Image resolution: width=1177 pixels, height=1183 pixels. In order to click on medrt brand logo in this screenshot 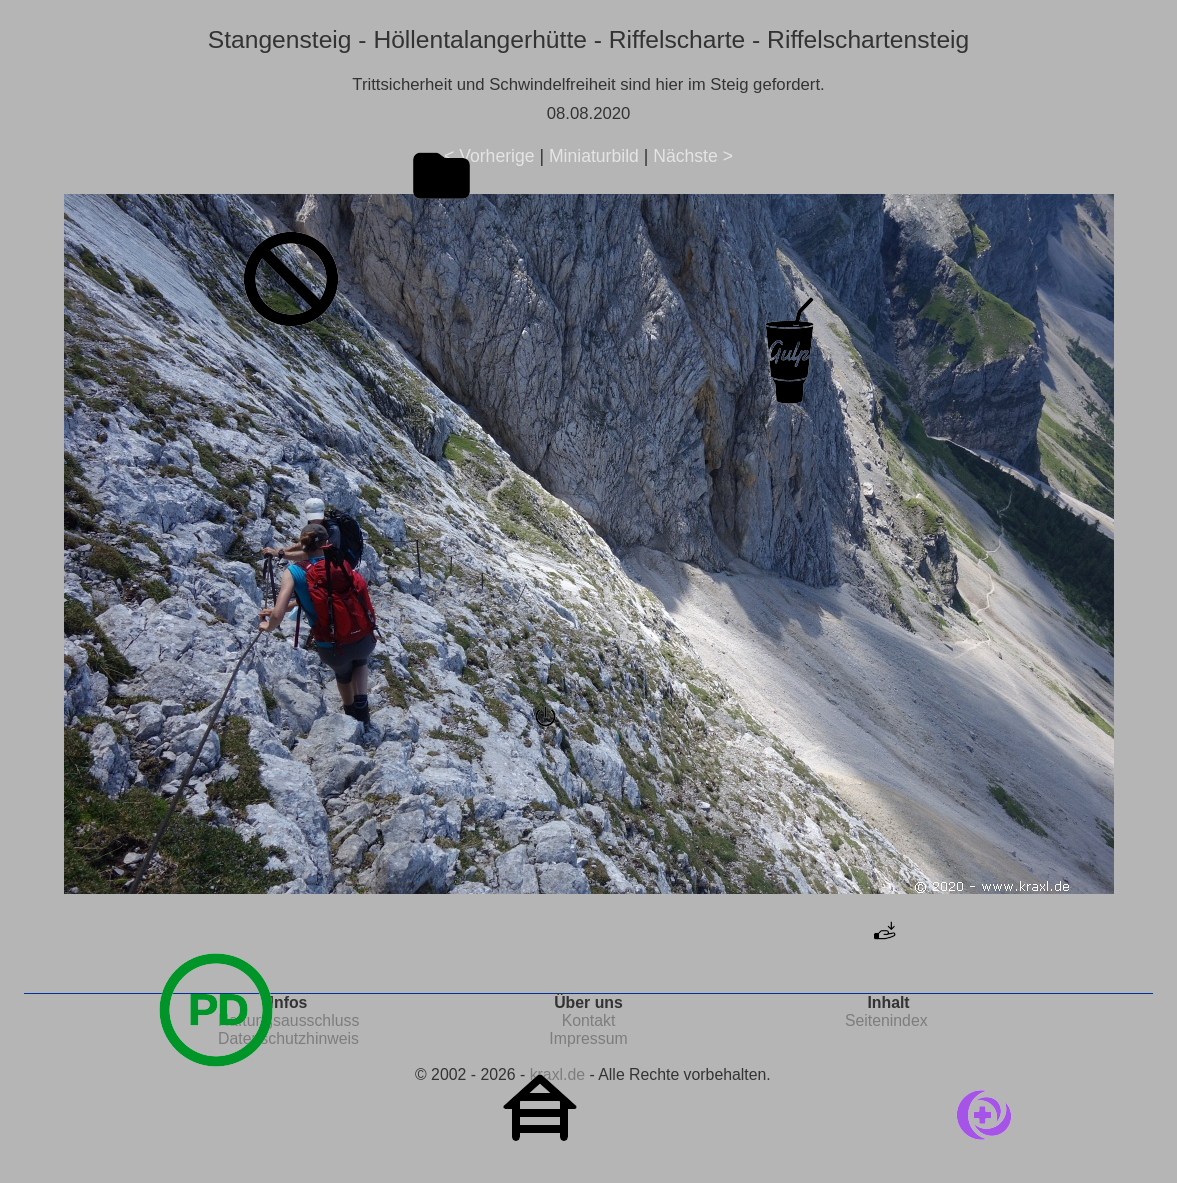, I will do `click(984, 1115)`.